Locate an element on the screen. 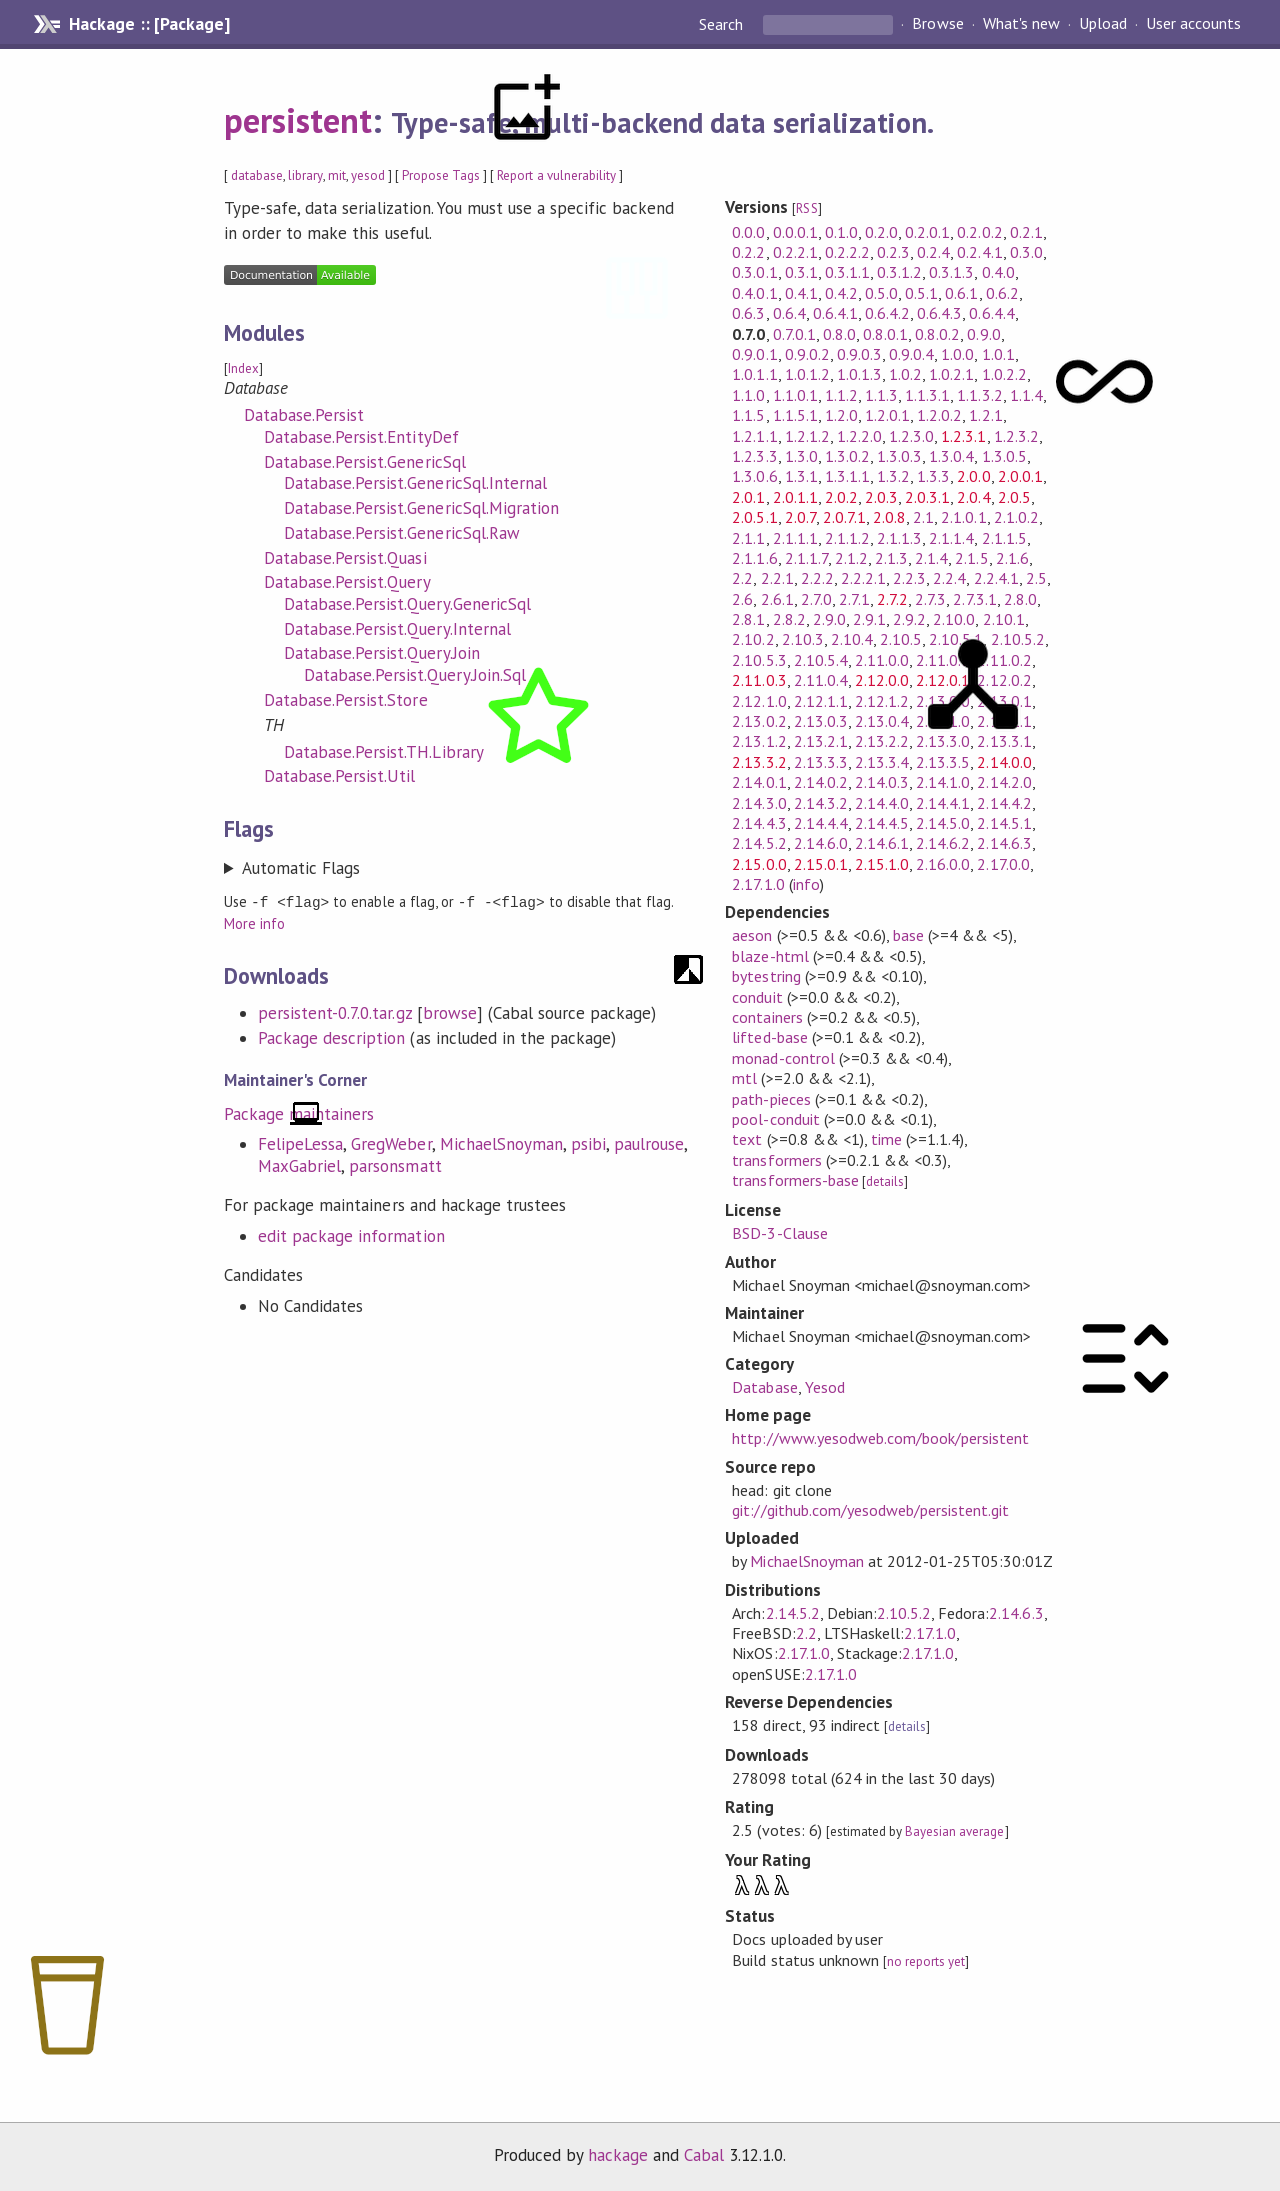 This screenshot has width=1280, height=2191. connect or manage connected devices is located at coordinates (973, 684).